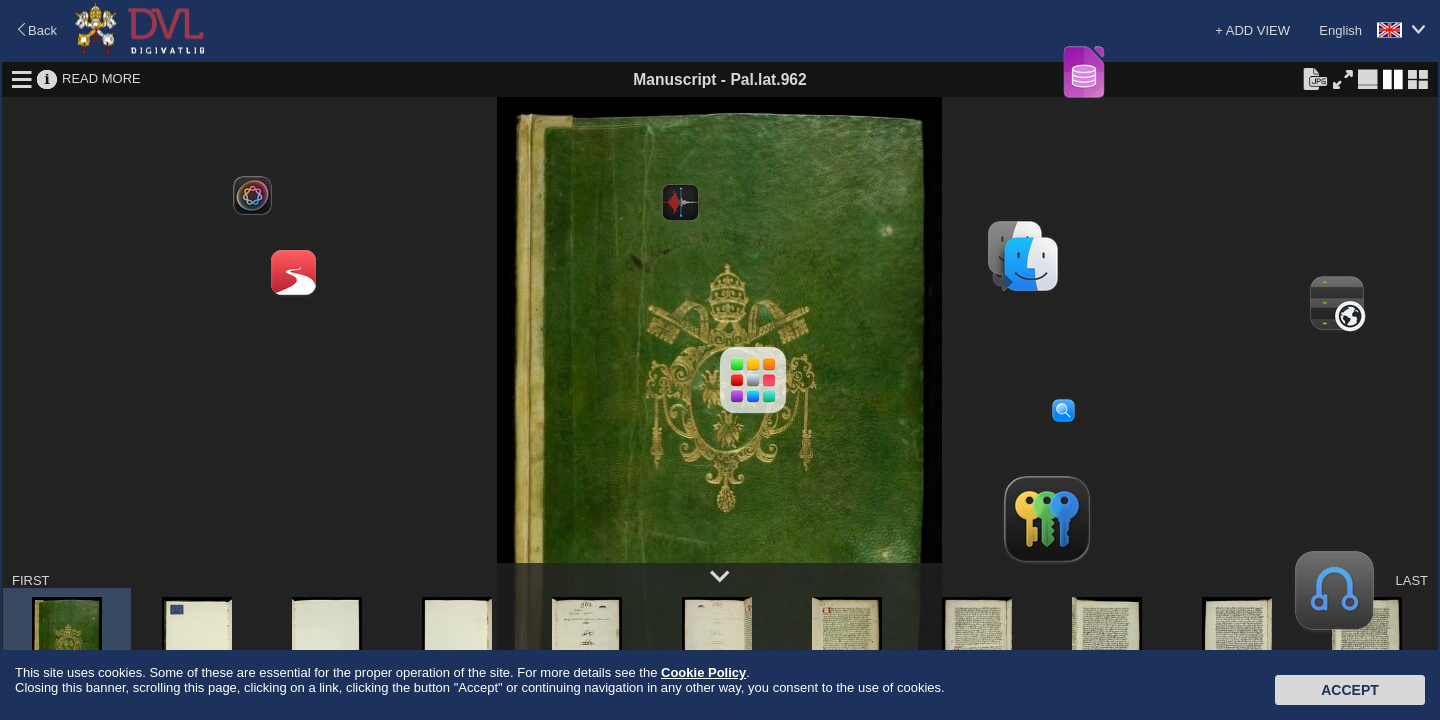 The width and height of the screenshot is (1440, 720). I want to click on open Launchpad to view all applications, so click(753, 380).